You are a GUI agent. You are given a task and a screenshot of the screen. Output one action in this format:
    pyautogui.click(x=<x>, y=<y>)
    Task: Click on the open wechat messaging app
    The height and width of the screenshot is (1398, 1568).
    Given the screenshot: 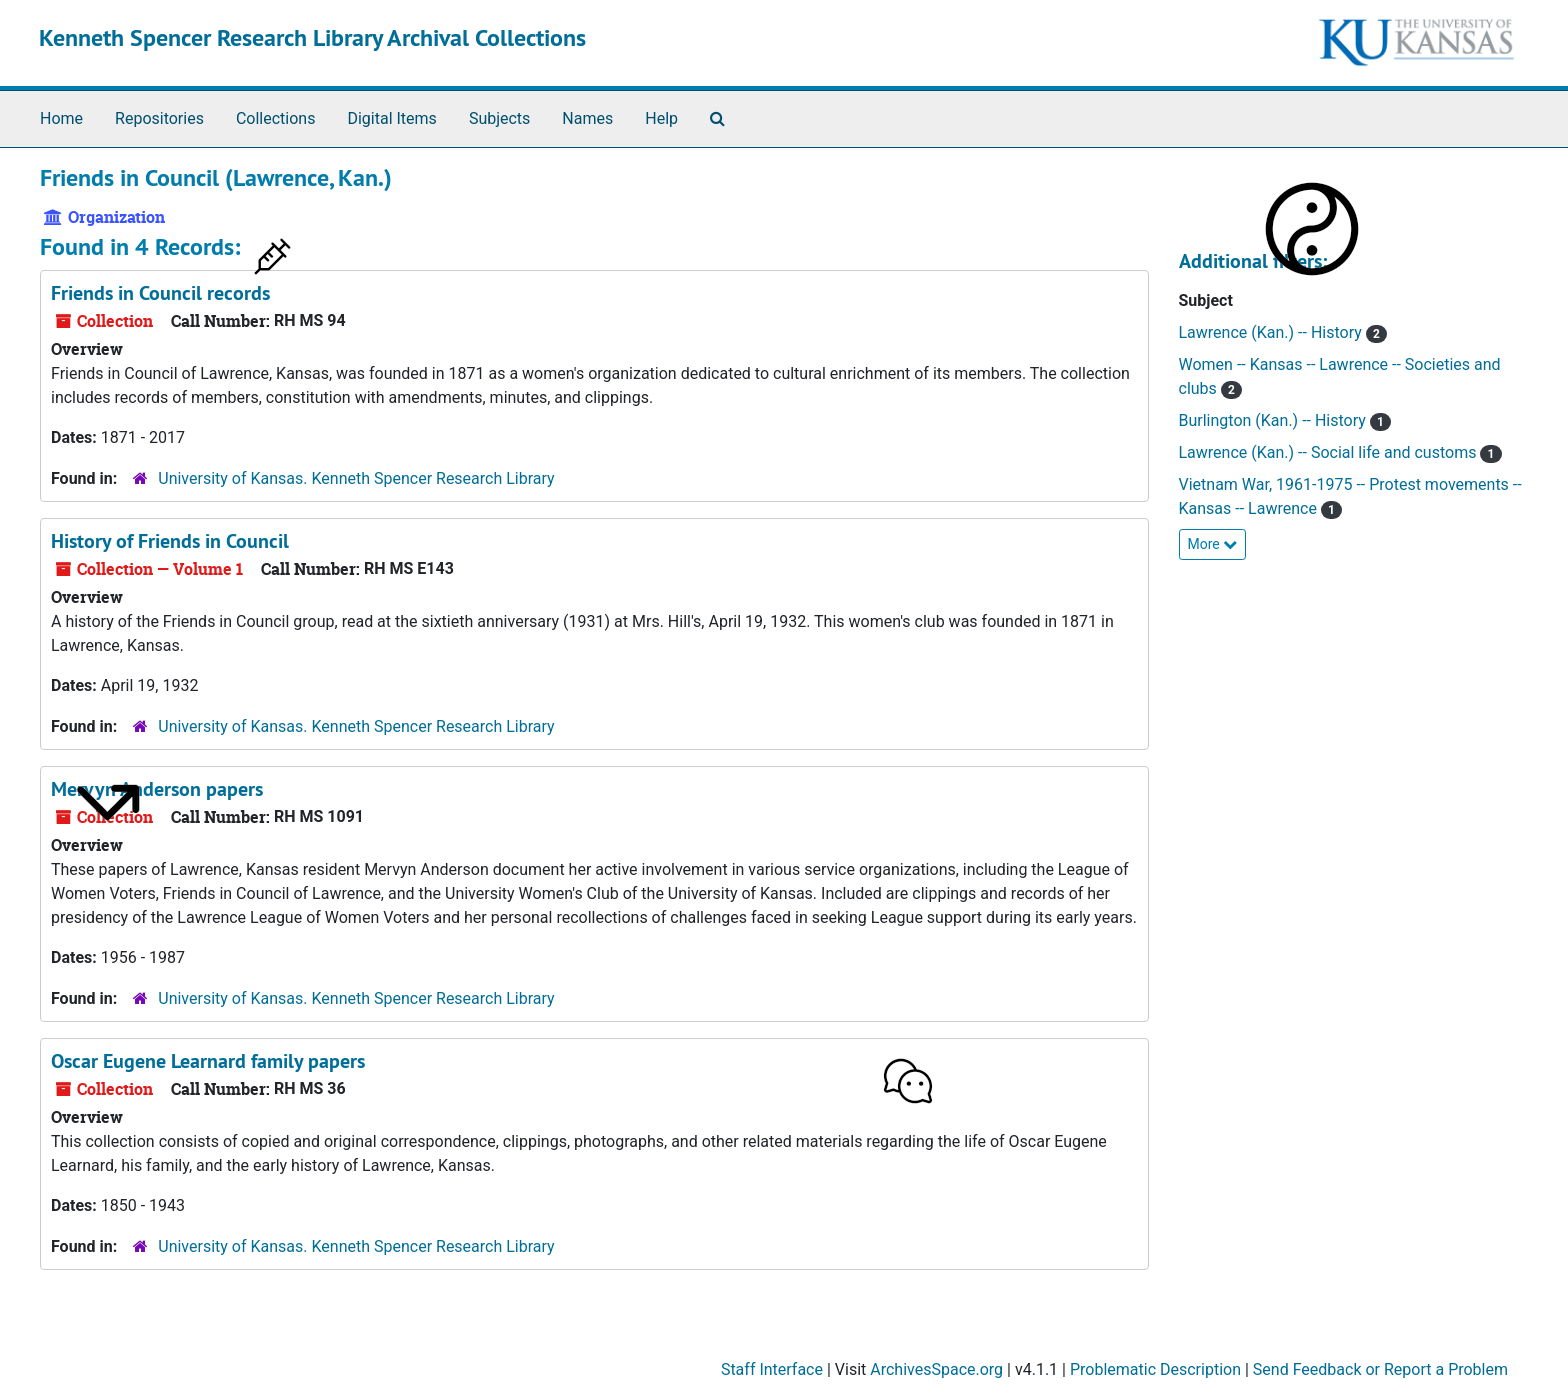 What is the action you would take?
    pyautogui.click(x=908, y=1081)
    